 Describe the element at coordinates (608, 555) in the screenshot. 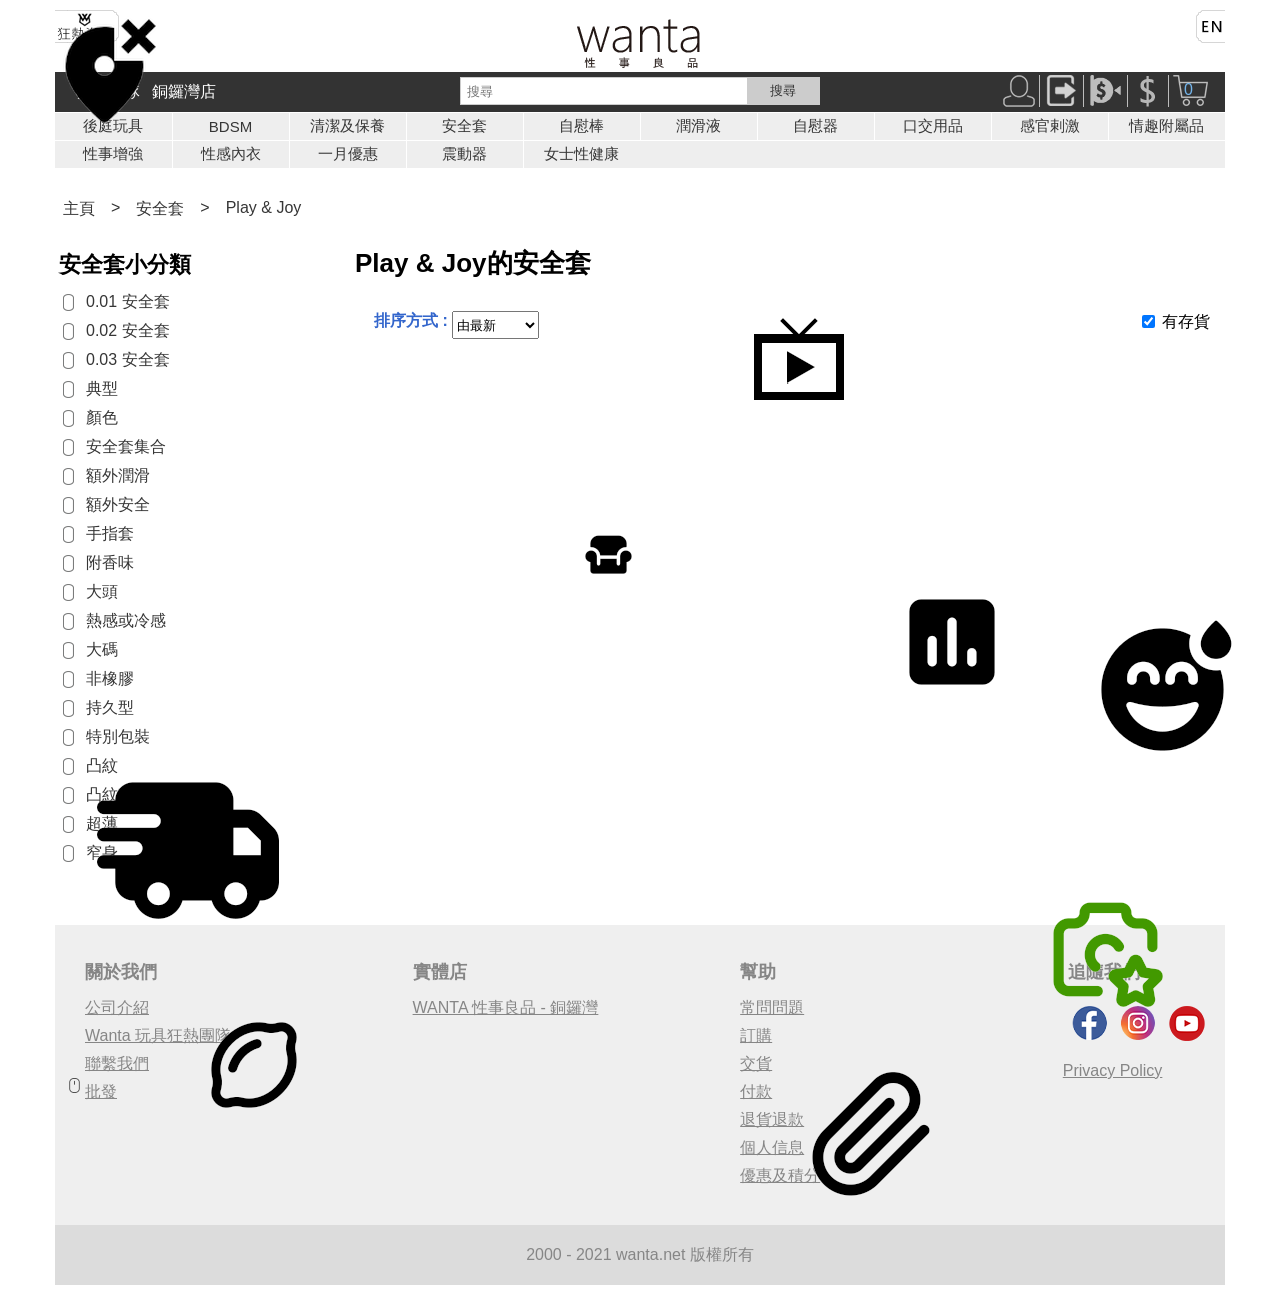

I see `browse furniture or home decor items` at that location.